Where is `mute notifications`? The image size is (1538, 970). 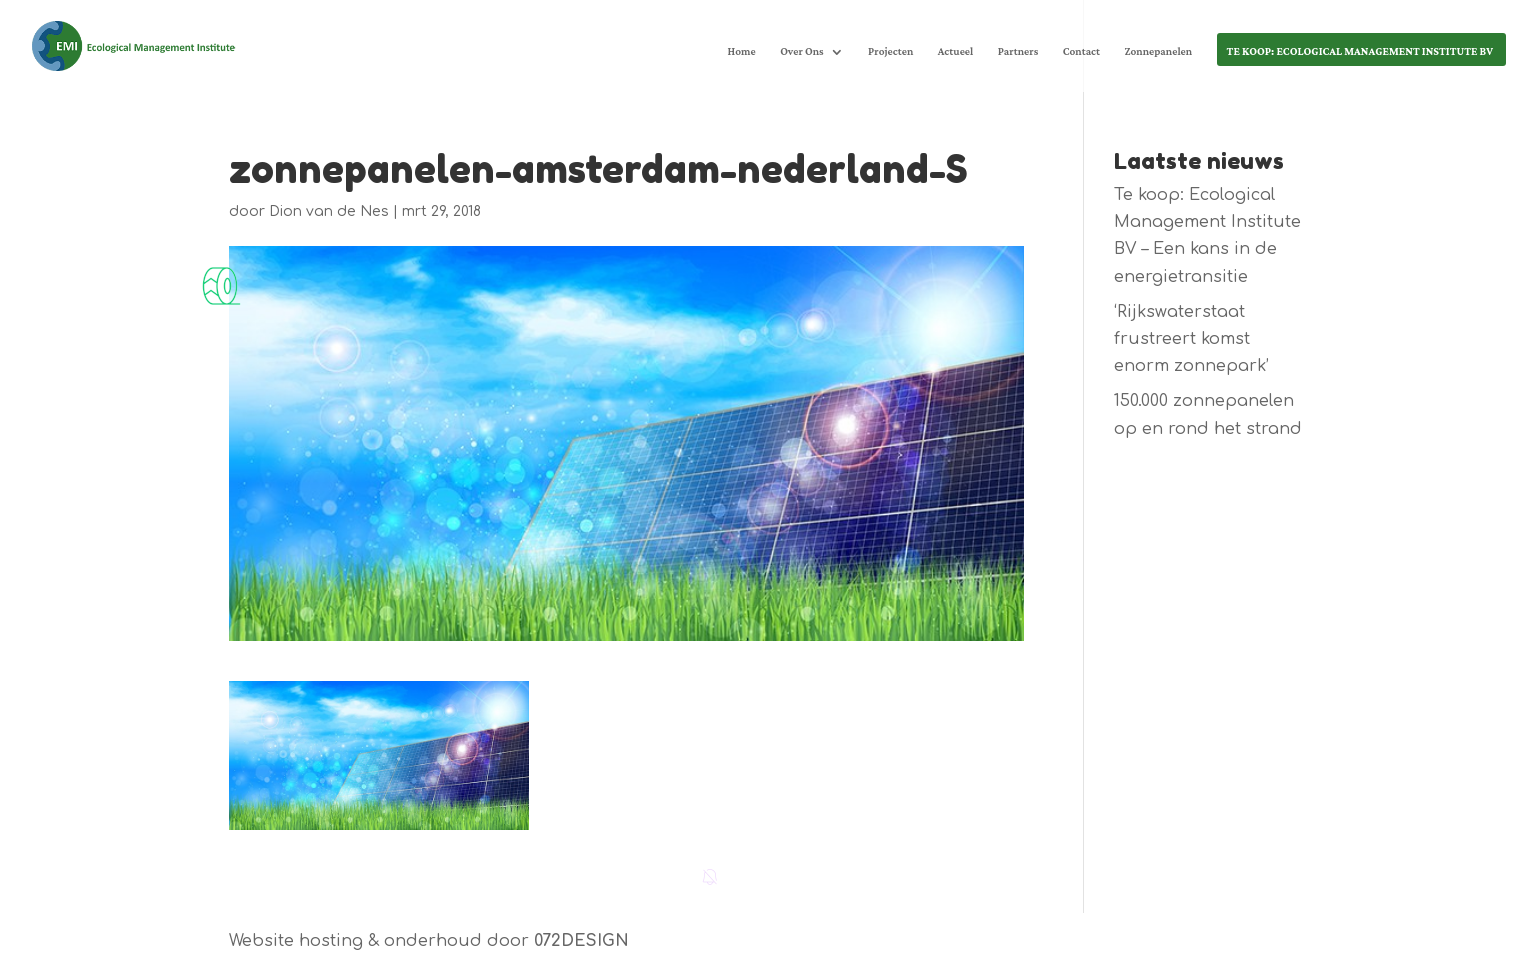
mute notifications is located at coordinates (710, 877).